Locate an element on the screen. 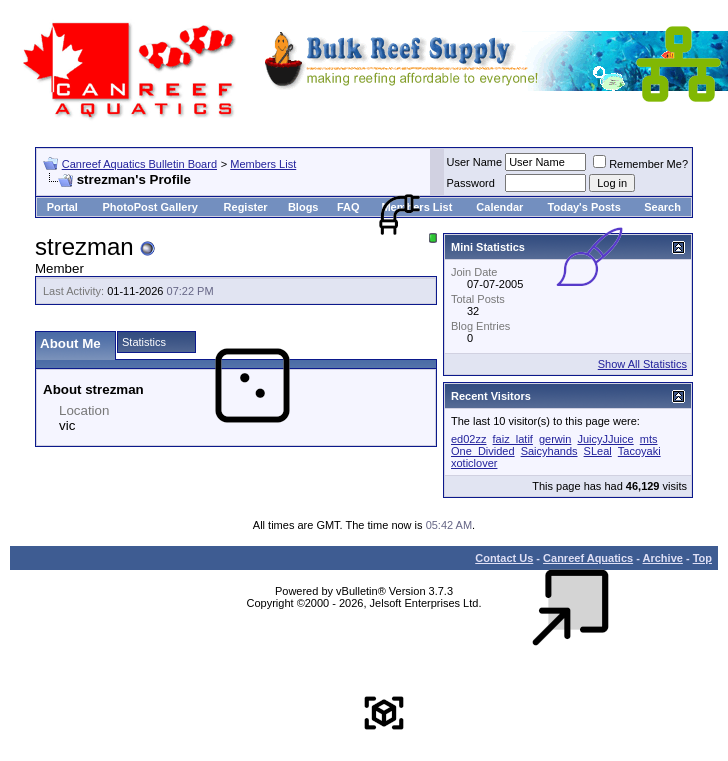 Image resolution: width=728 pixels, height=761 pixels. access drawing or painting tools is located at coordinates (592, 258).